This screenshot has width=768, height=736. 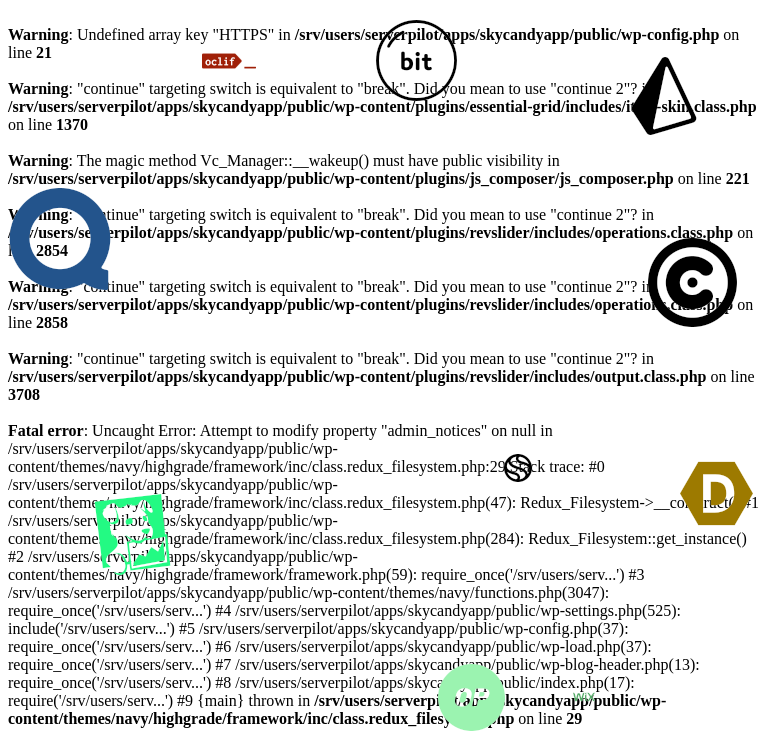 What do you see at coordinates (471, 697) in the screenshot?
I see `optimism blockchain network logo` at bounding box center [471, 697].